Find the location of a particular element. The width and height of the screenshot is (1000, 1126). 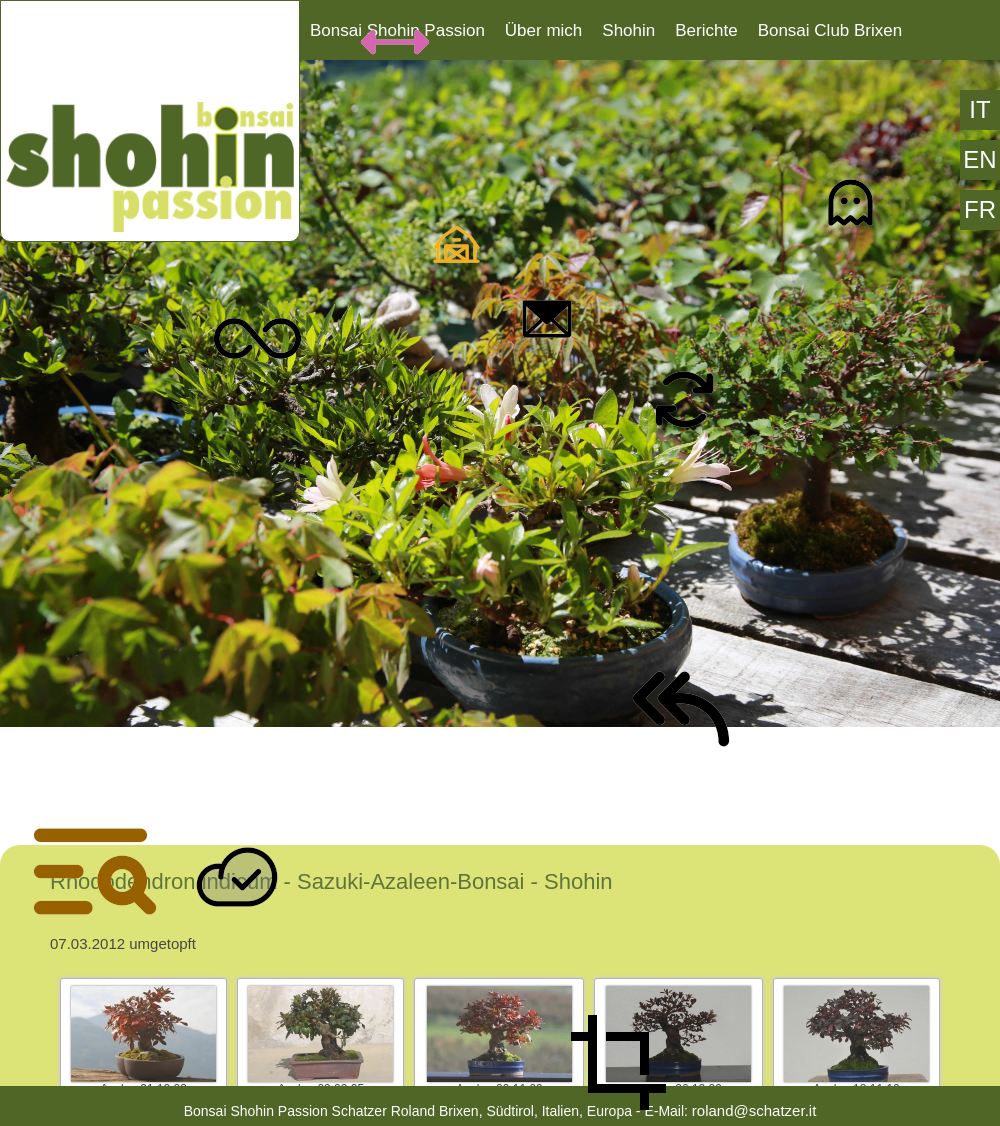

file successfully uploaded to cloud storage is located at coordinates (237, 877).